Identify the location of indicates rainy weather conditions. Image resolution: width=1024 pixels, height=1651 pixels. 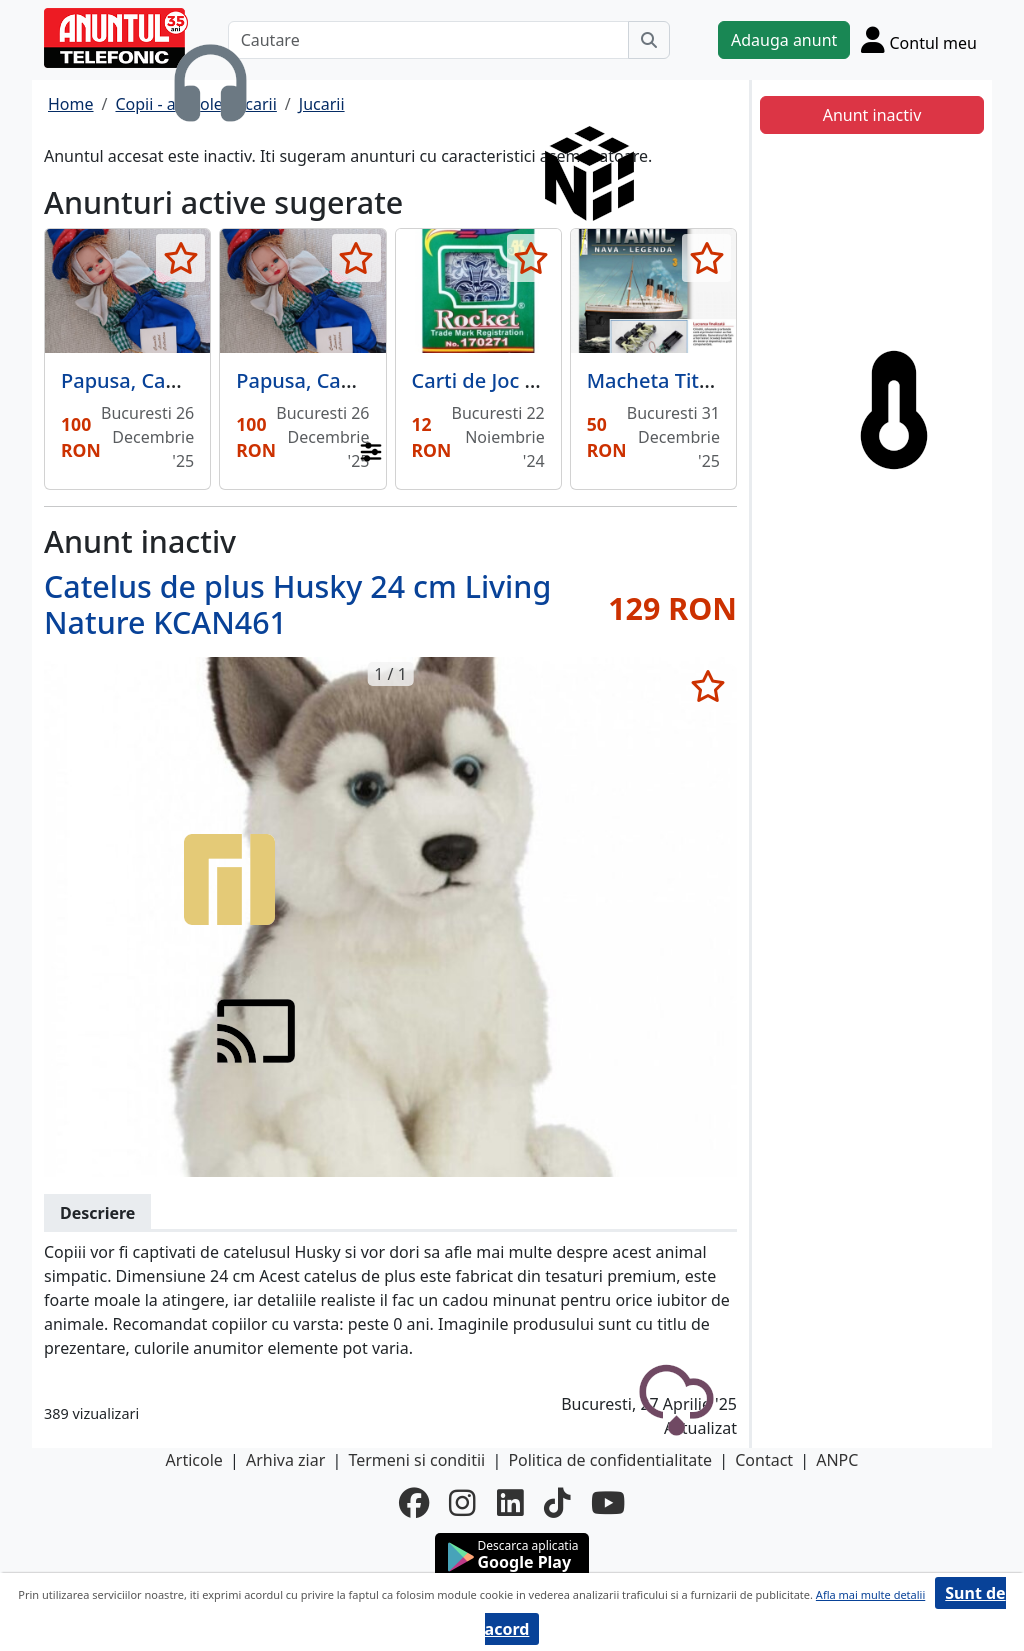
(676, 1398).